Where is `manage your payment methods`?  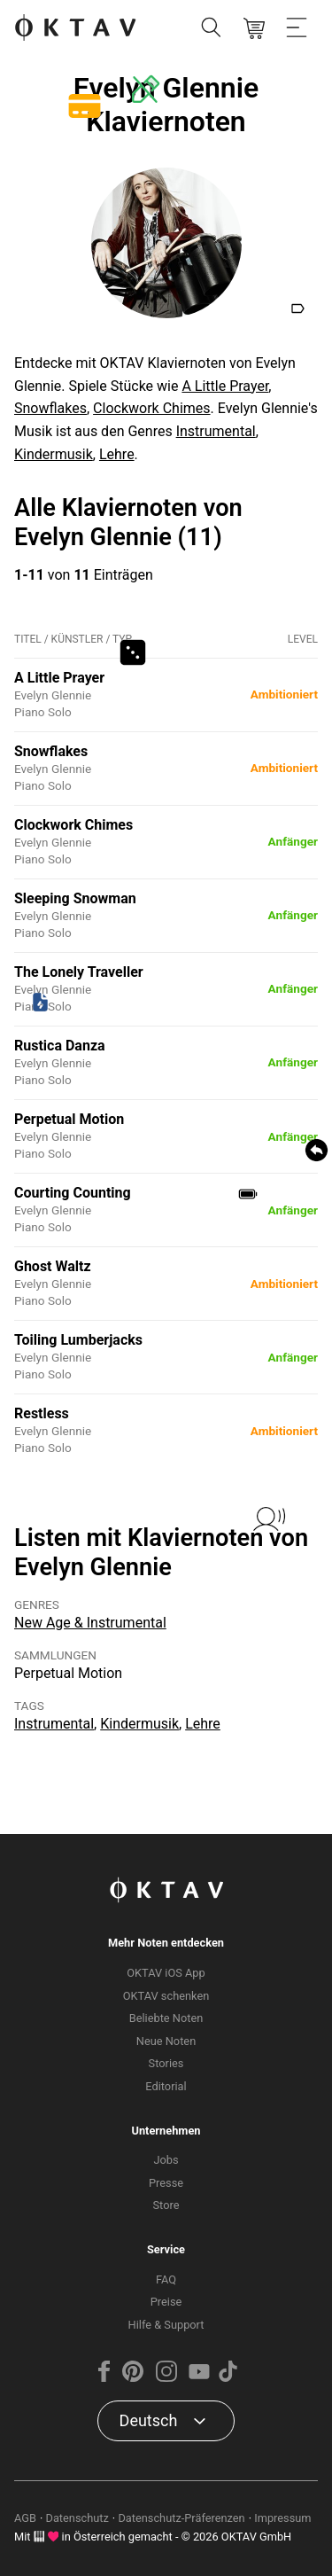 manage your payment methods is located at coordinates (84, 105).